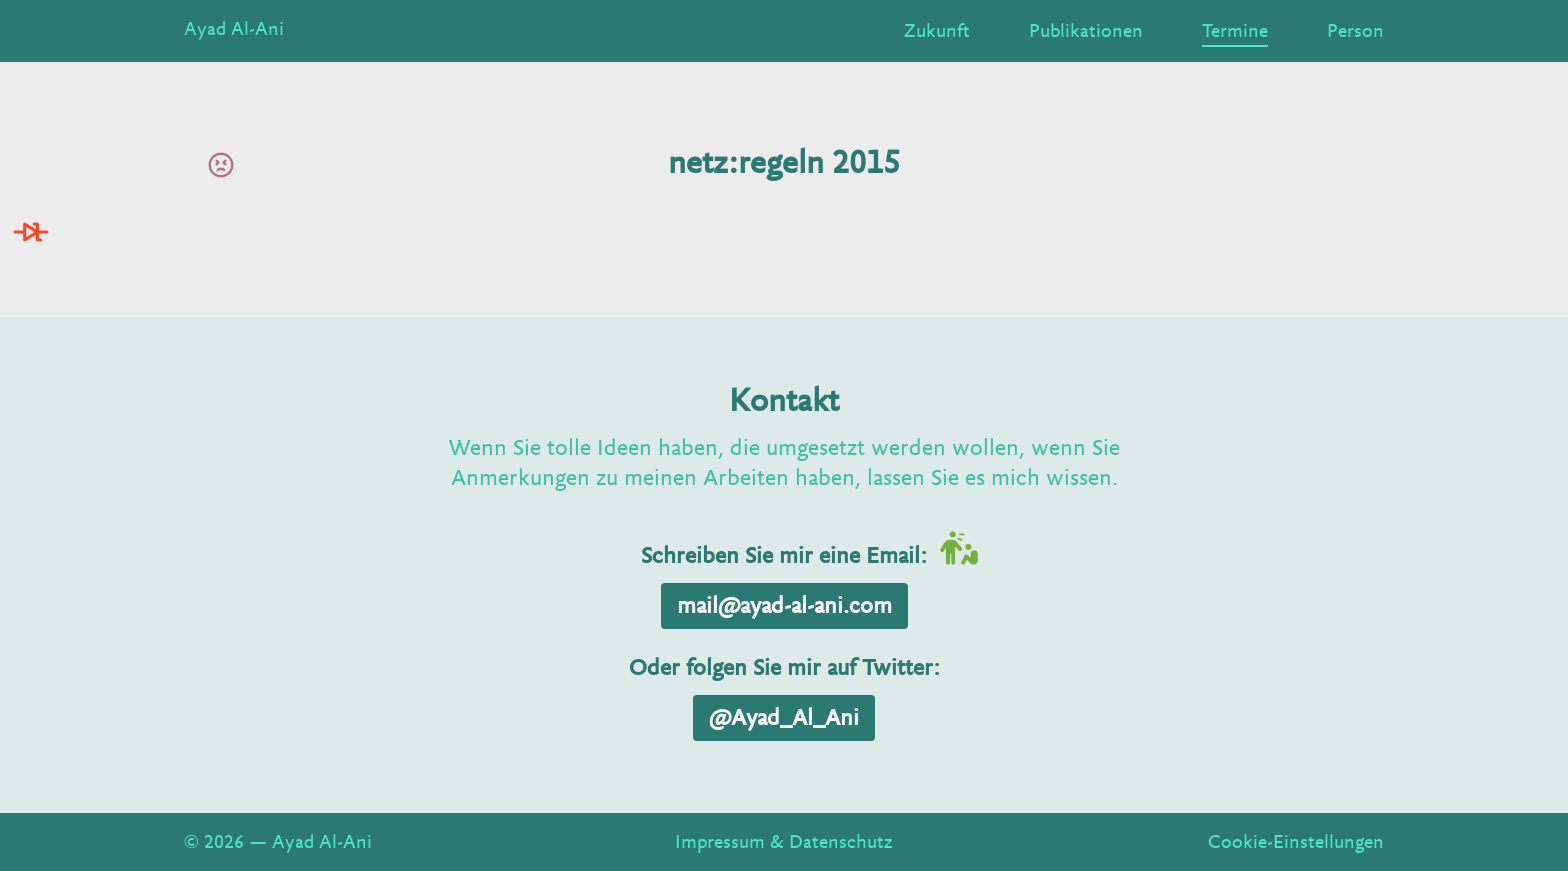 This screenshot has height=871, width=1568. I want to click on zener diode circuit component symbol, so click(31, 232).